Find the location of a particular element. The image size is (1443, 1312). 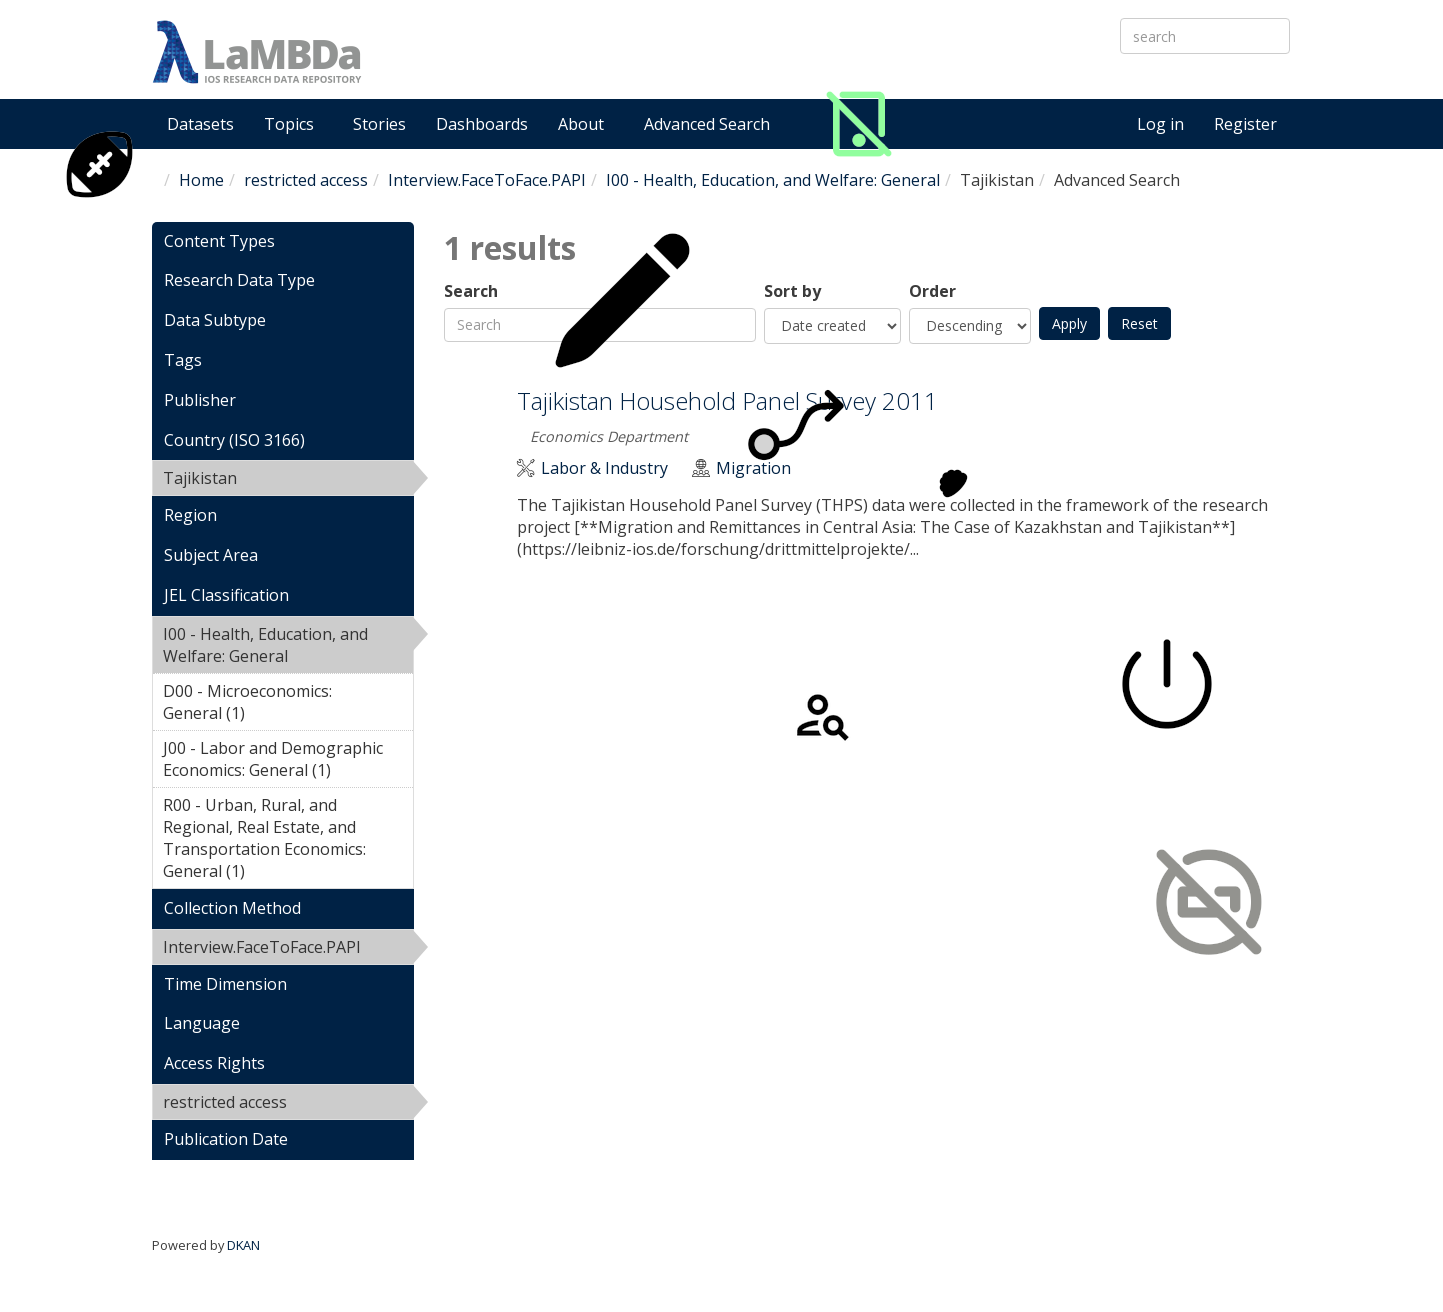

disable picture-in-picture mode is located at coordinates (1209, 902).